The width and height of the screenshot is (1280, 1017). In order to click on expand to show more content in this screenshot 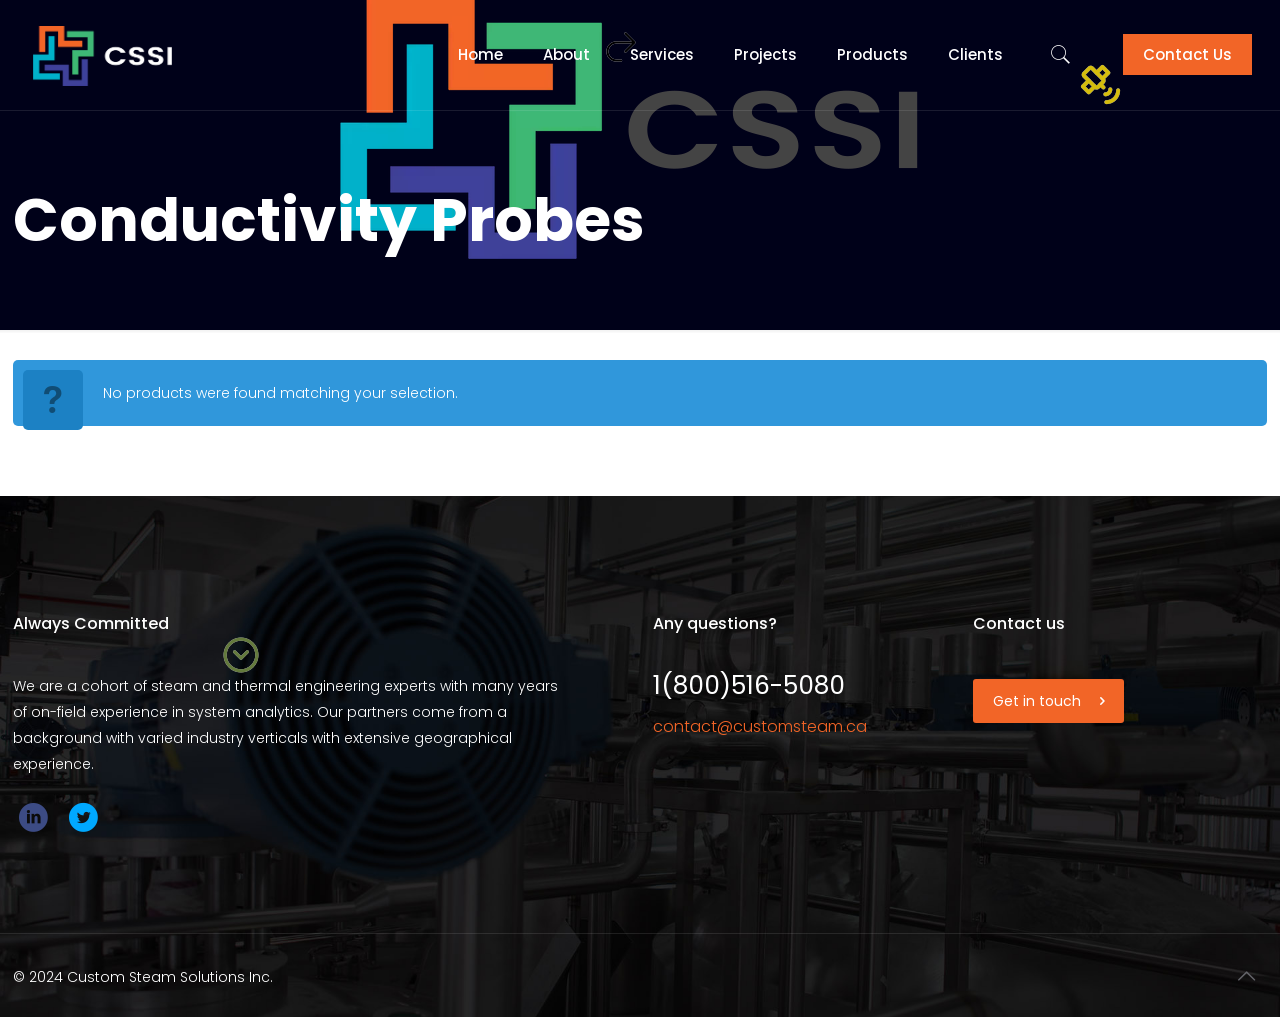, I will do `click(241, 655)`.